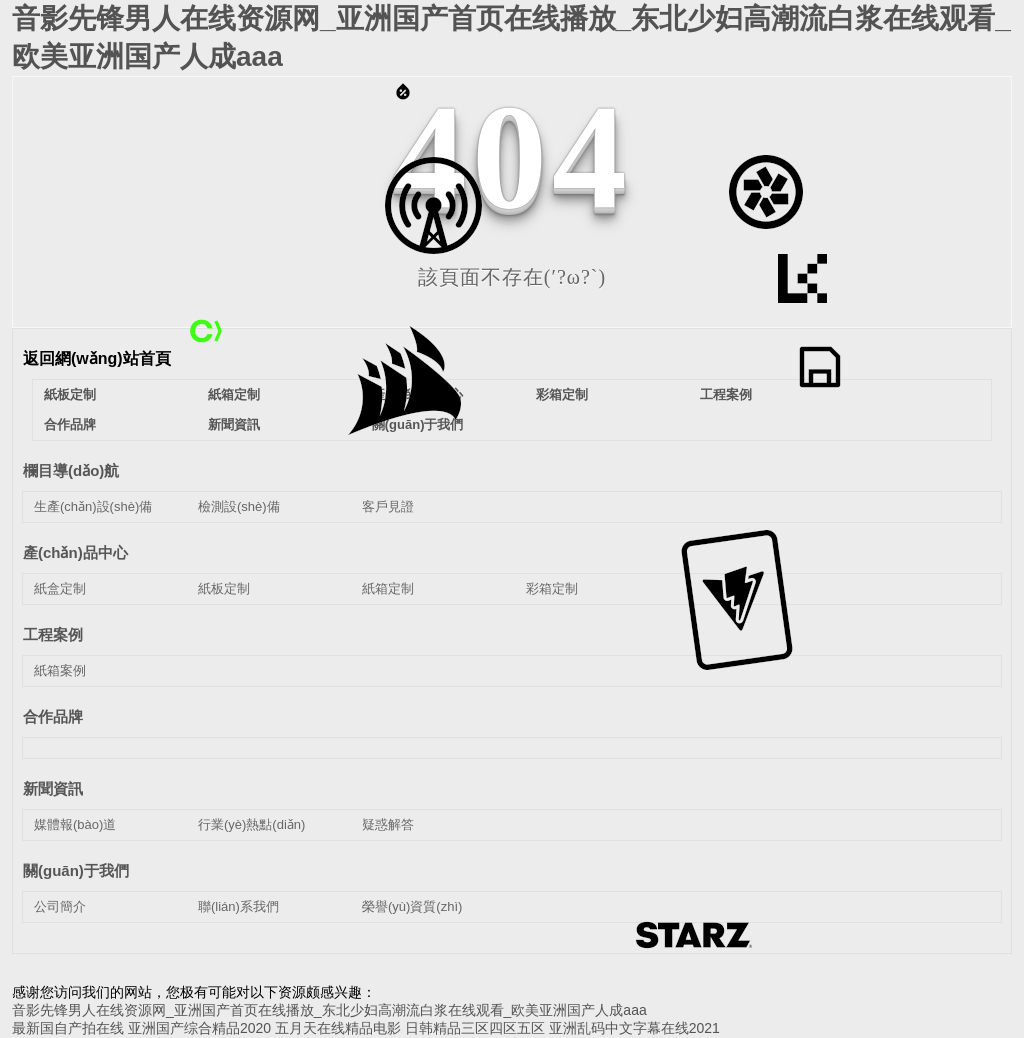 The height and width of the screenshot is (1038, 1024). Describe the element at coordinates (820, 367) in the screenshot. I see `save current file or document` at that location.